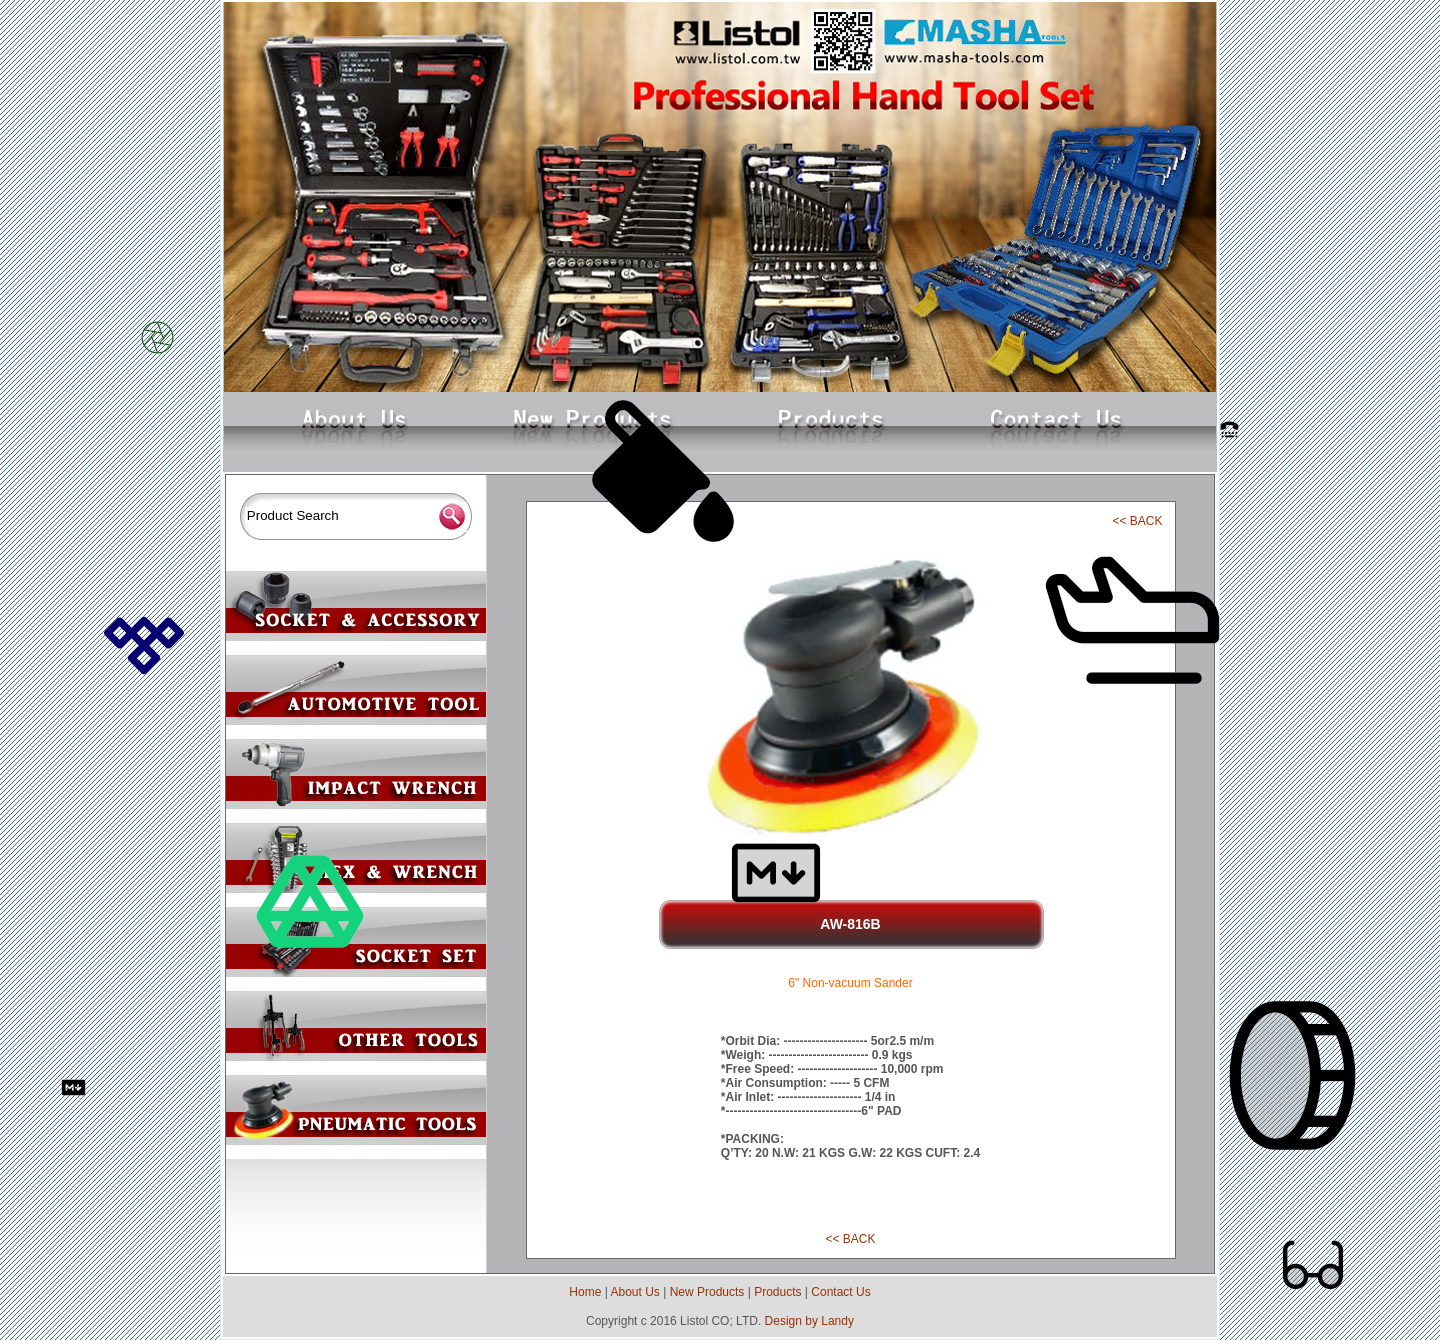 This screenshot has height=1340, width=1440. What do you see at coordinates (1229, 429) in the screenshot?
I see `access TTY or text telephone services` at bounding box center [1229, 429].